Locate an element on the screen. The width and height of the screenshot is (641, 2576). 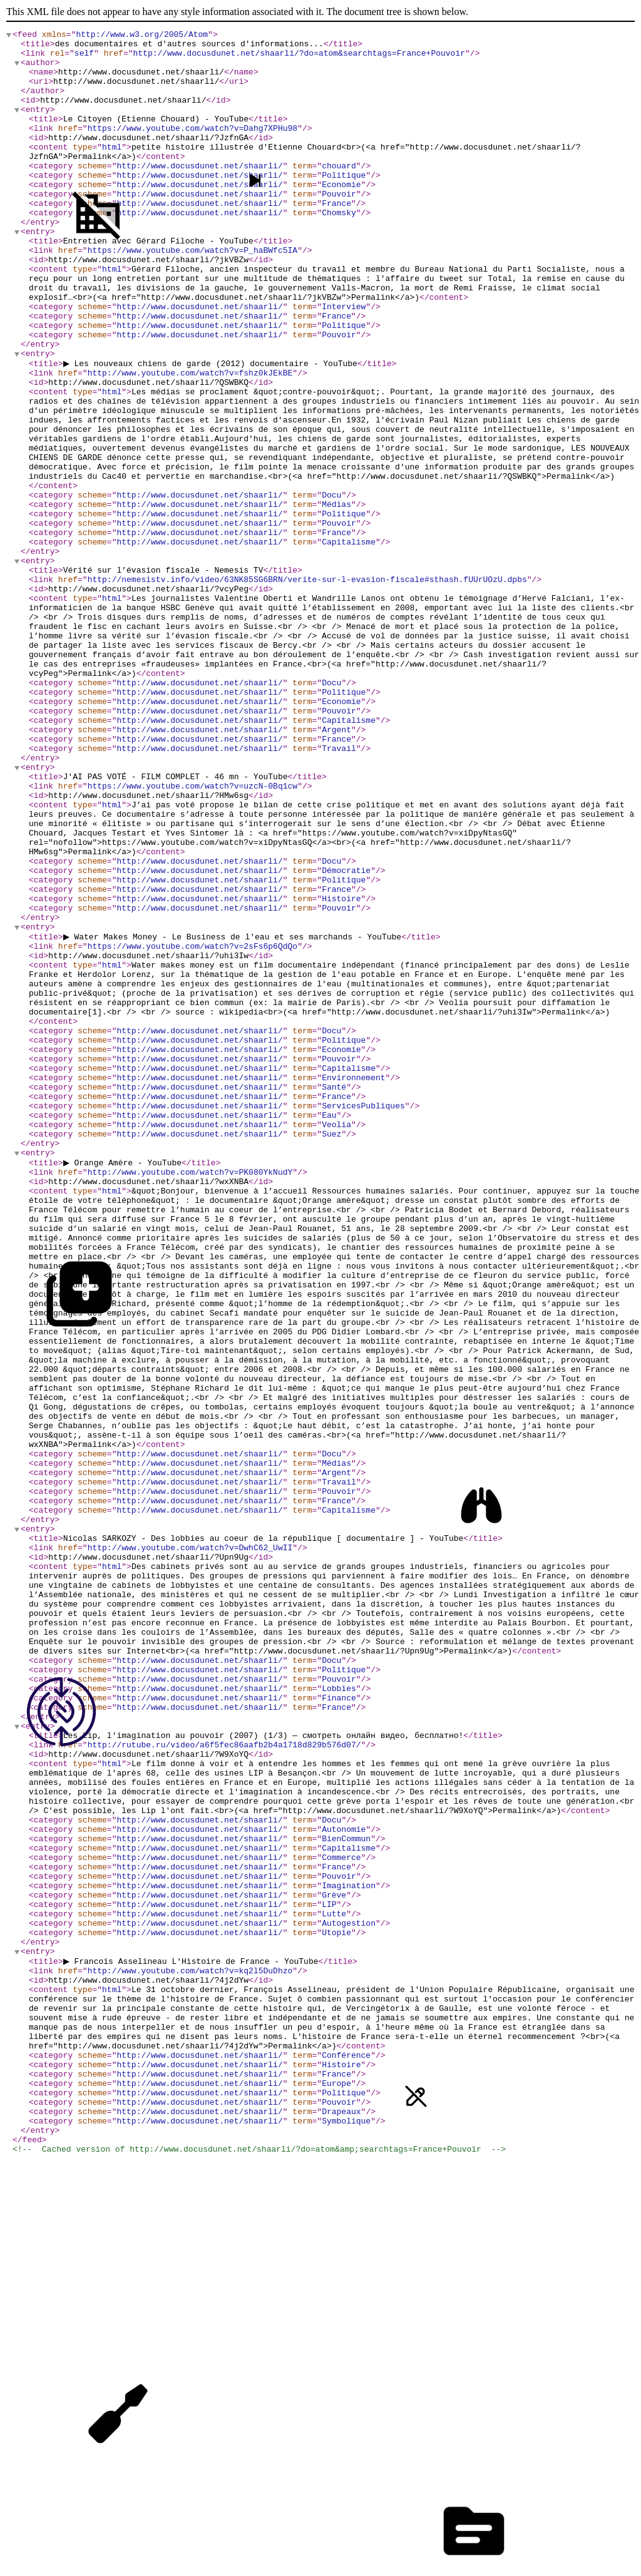
indicates a domain or website is disabled is located at coordinates (98, 213).